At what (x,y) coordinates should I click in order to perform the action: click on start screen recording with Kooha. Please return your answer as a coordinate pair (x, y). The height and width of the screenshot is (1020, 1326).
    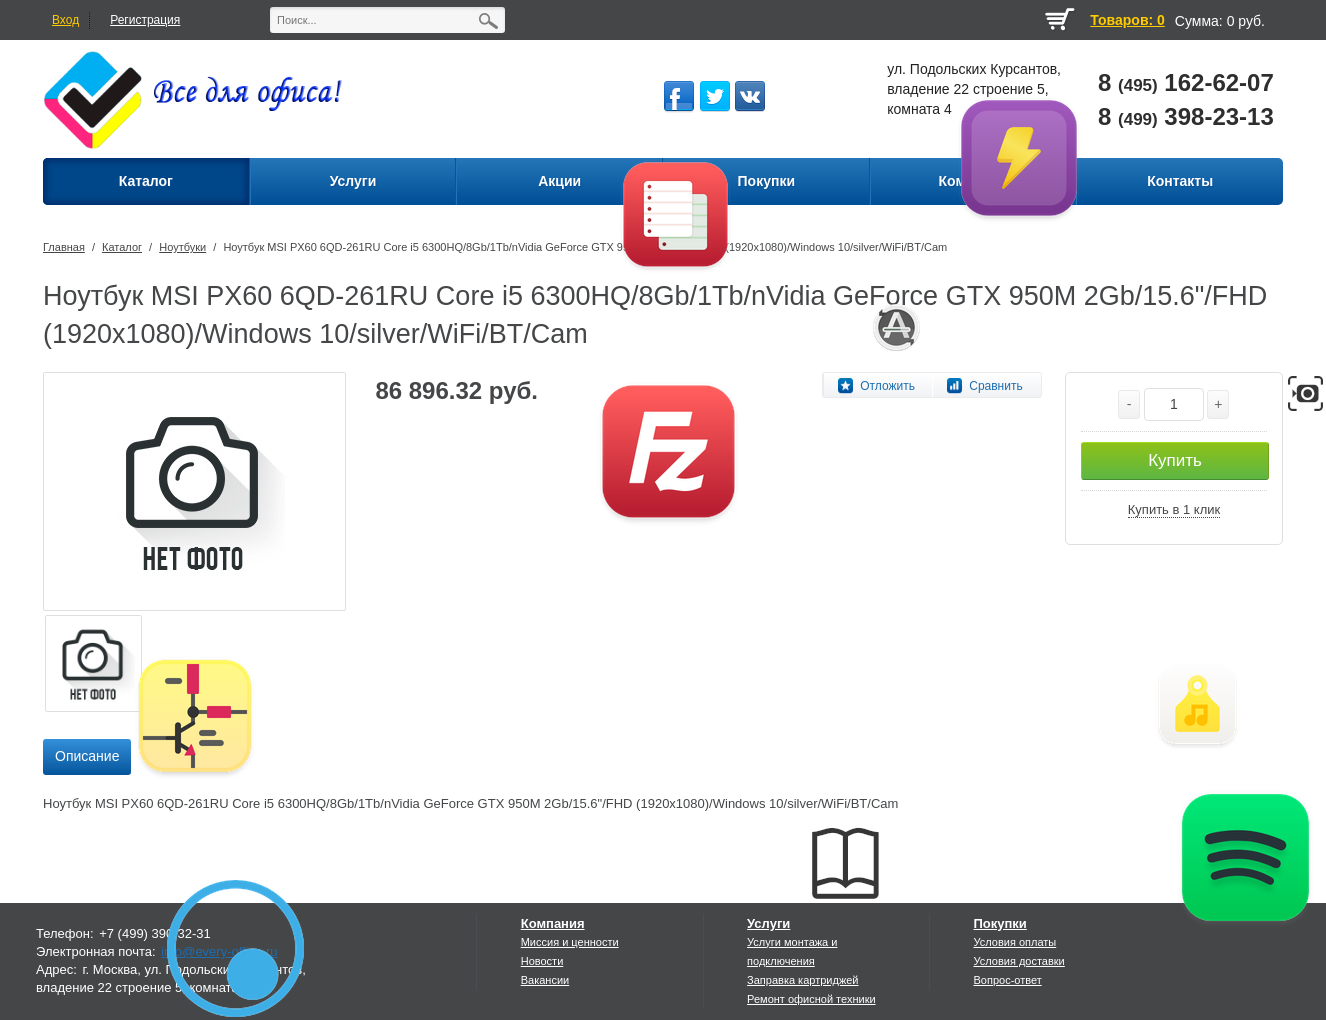
    Looking at the image, I should click on (1305, 393).